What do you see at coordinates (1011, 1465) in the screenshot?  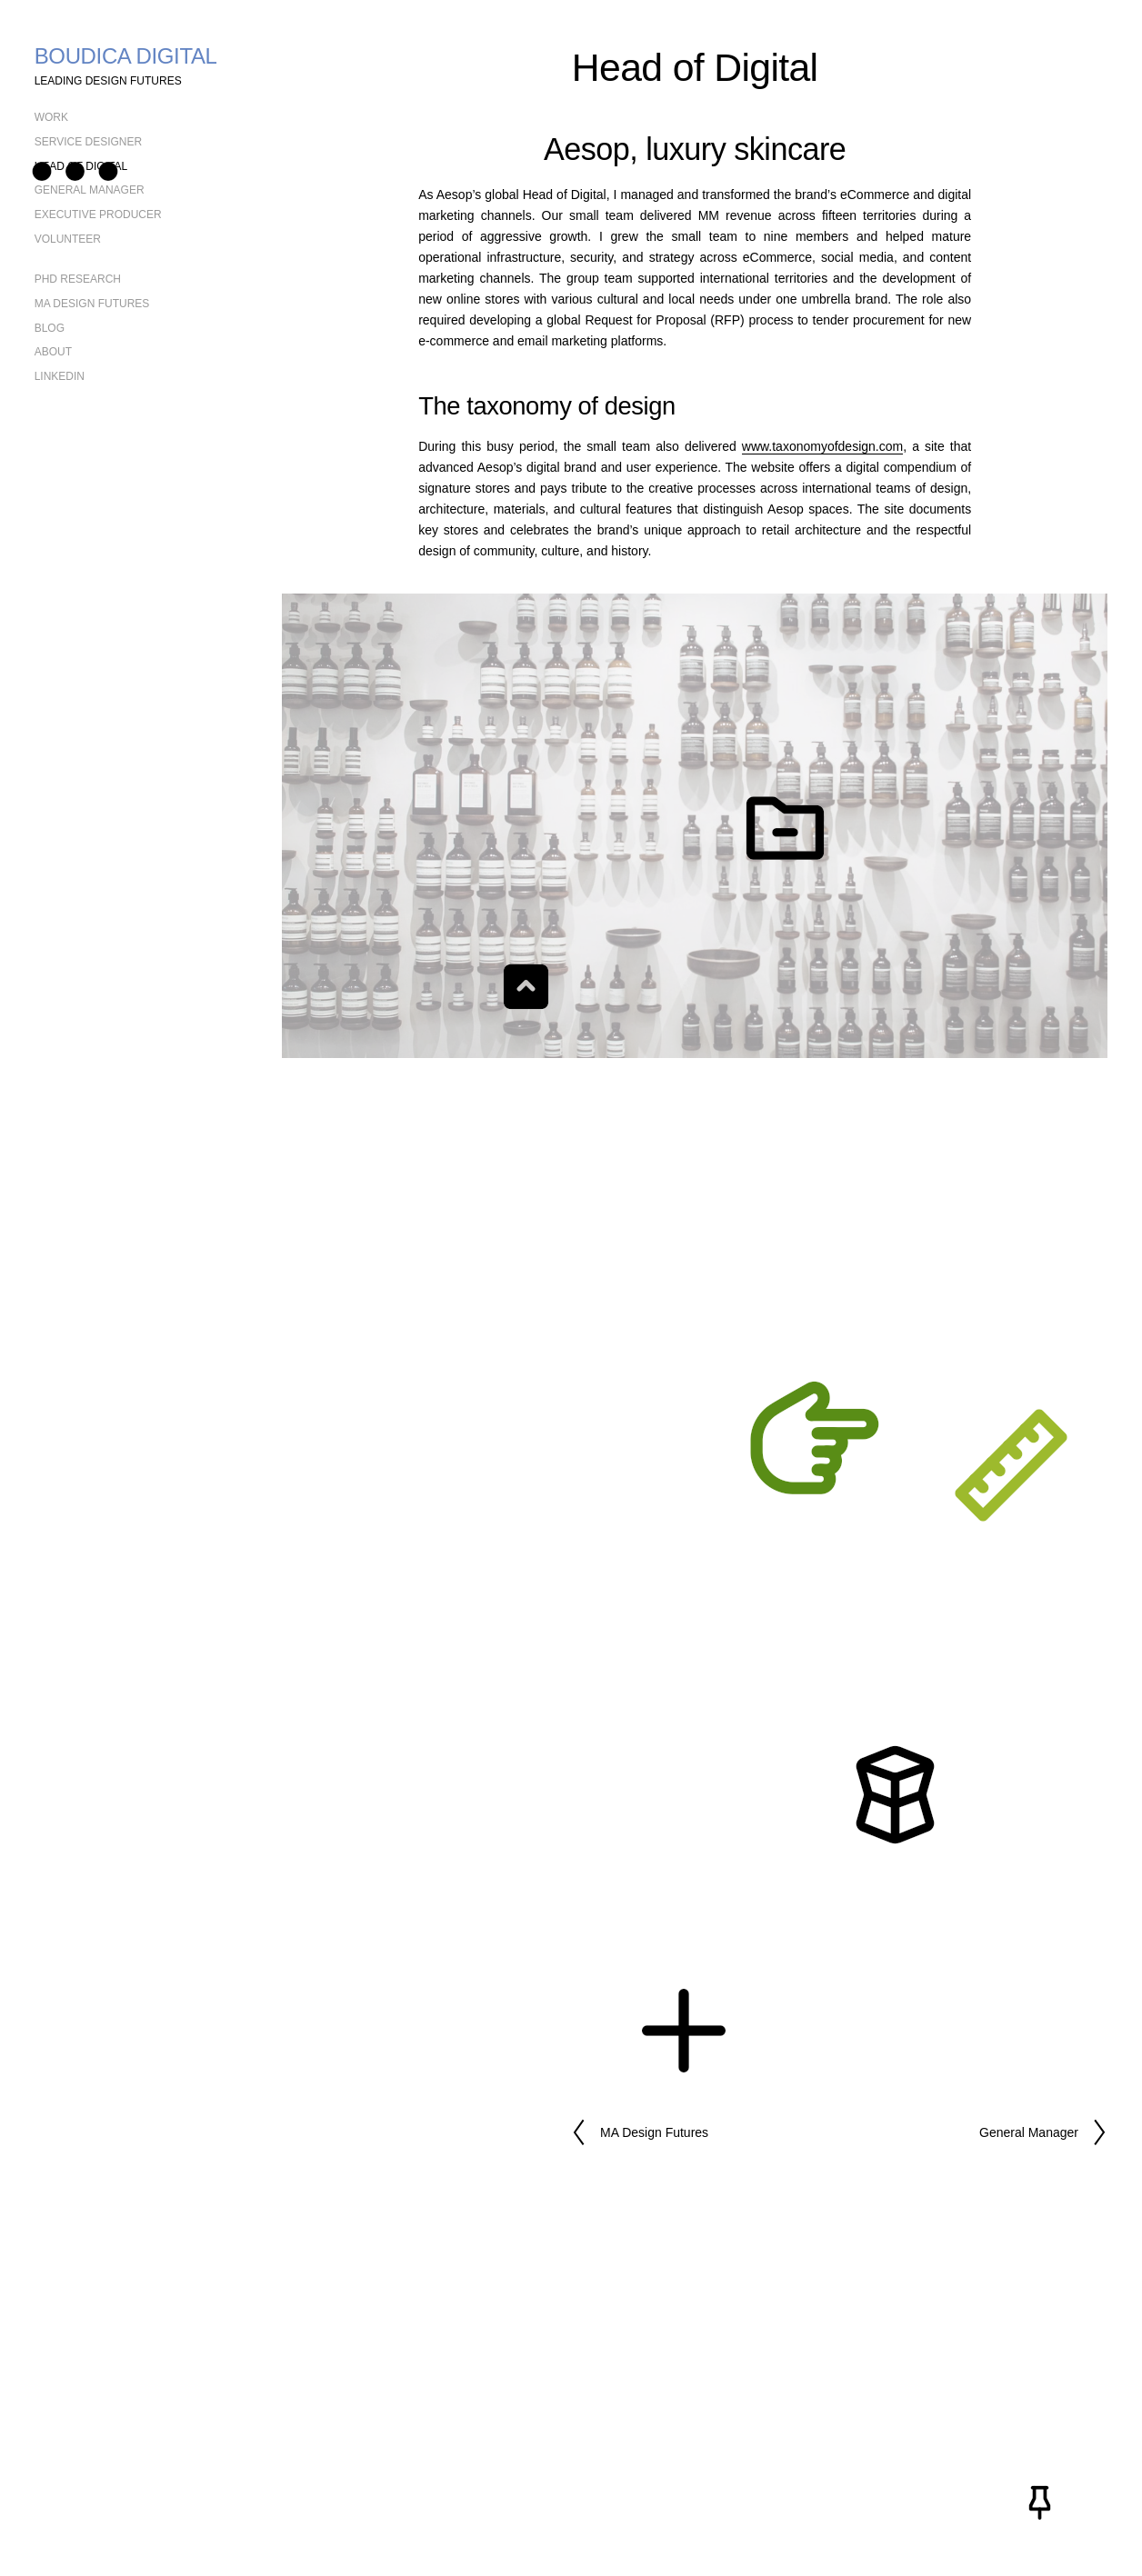 I see `access measurement tools` at bounding box center [1011, 1465].